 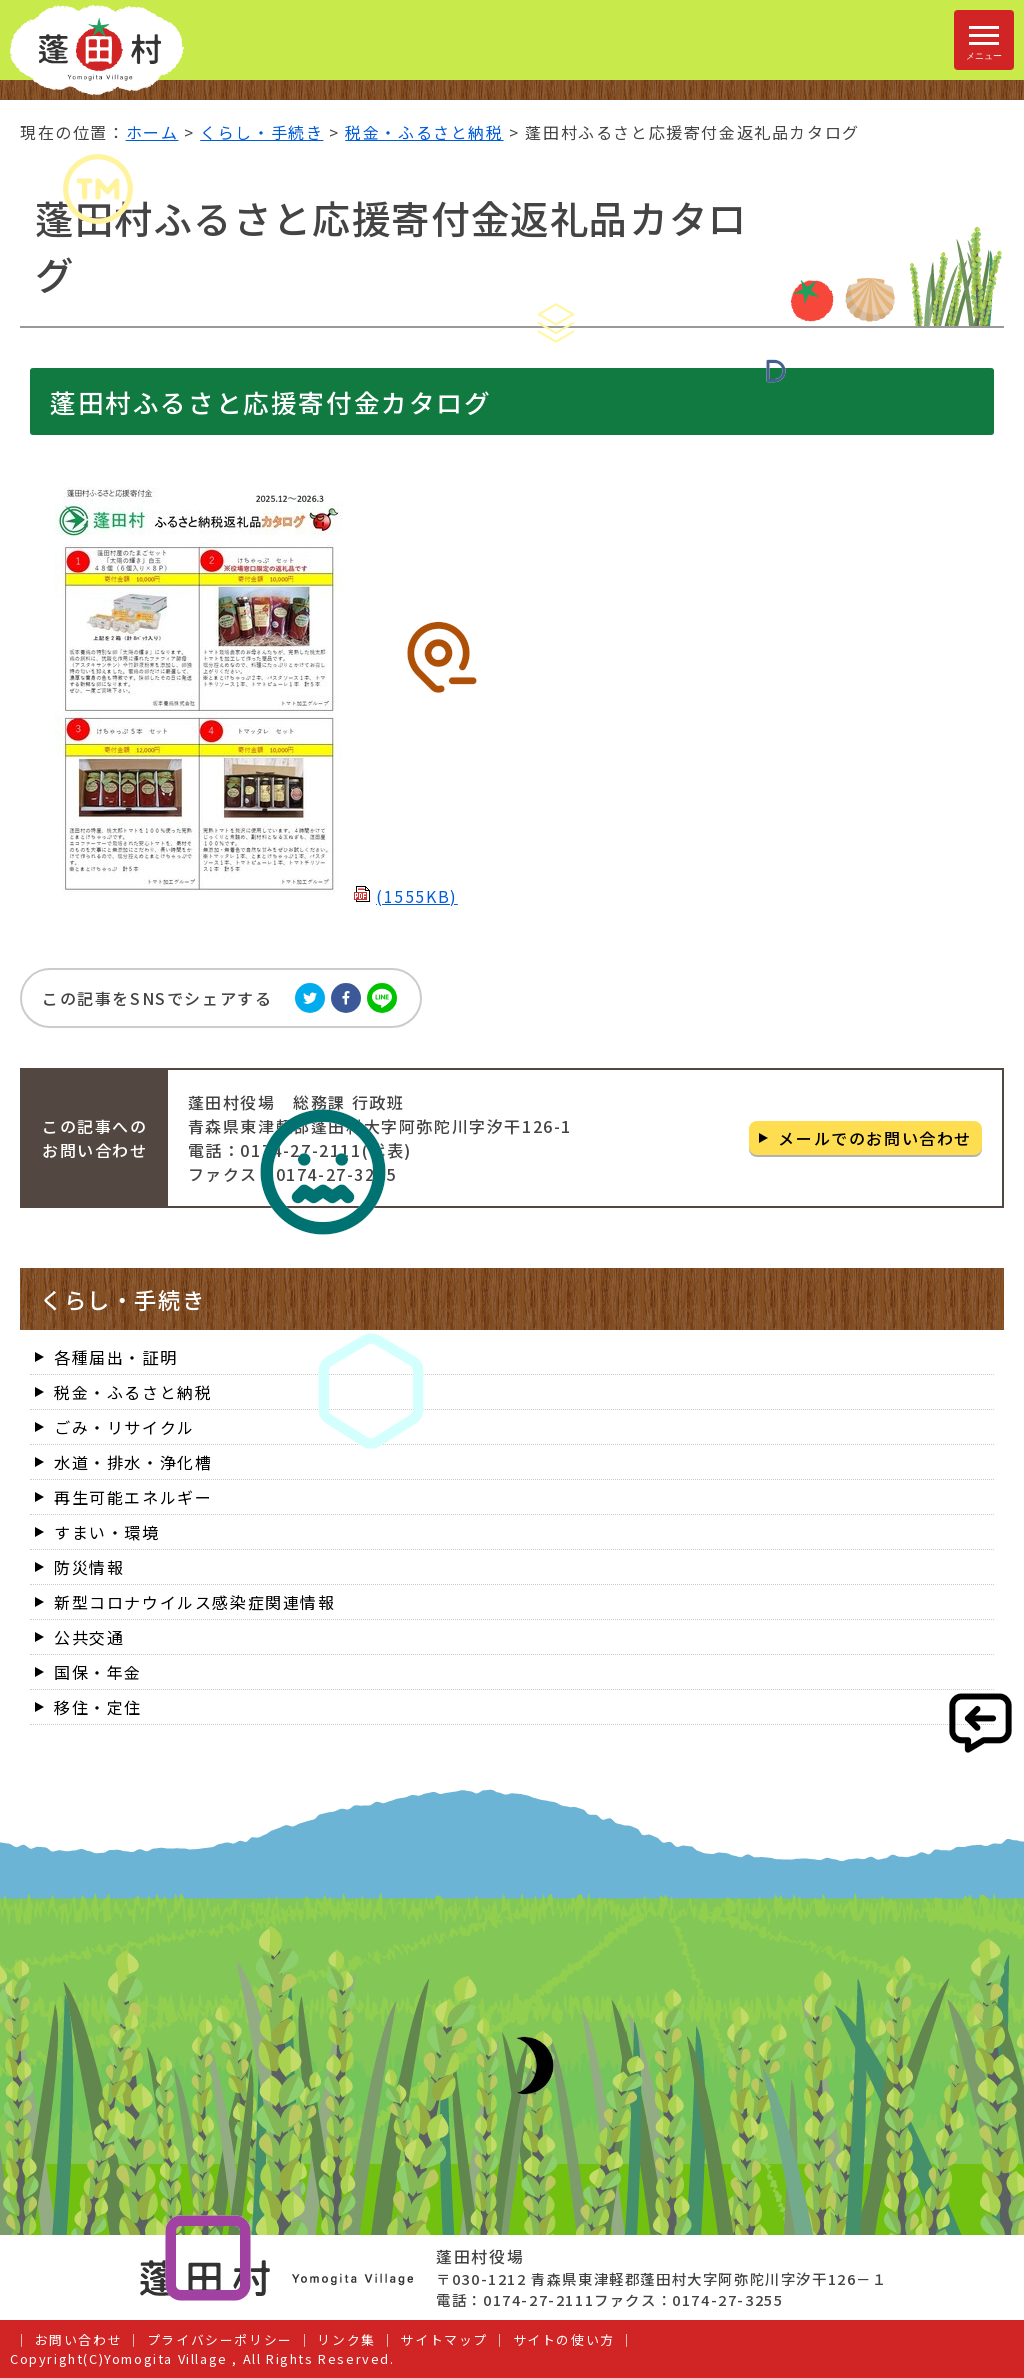 What do you see at coordinates (98, 189) in the screenshot?
I see `indicates trademarked content or brand` at bounding box center [98, 189].